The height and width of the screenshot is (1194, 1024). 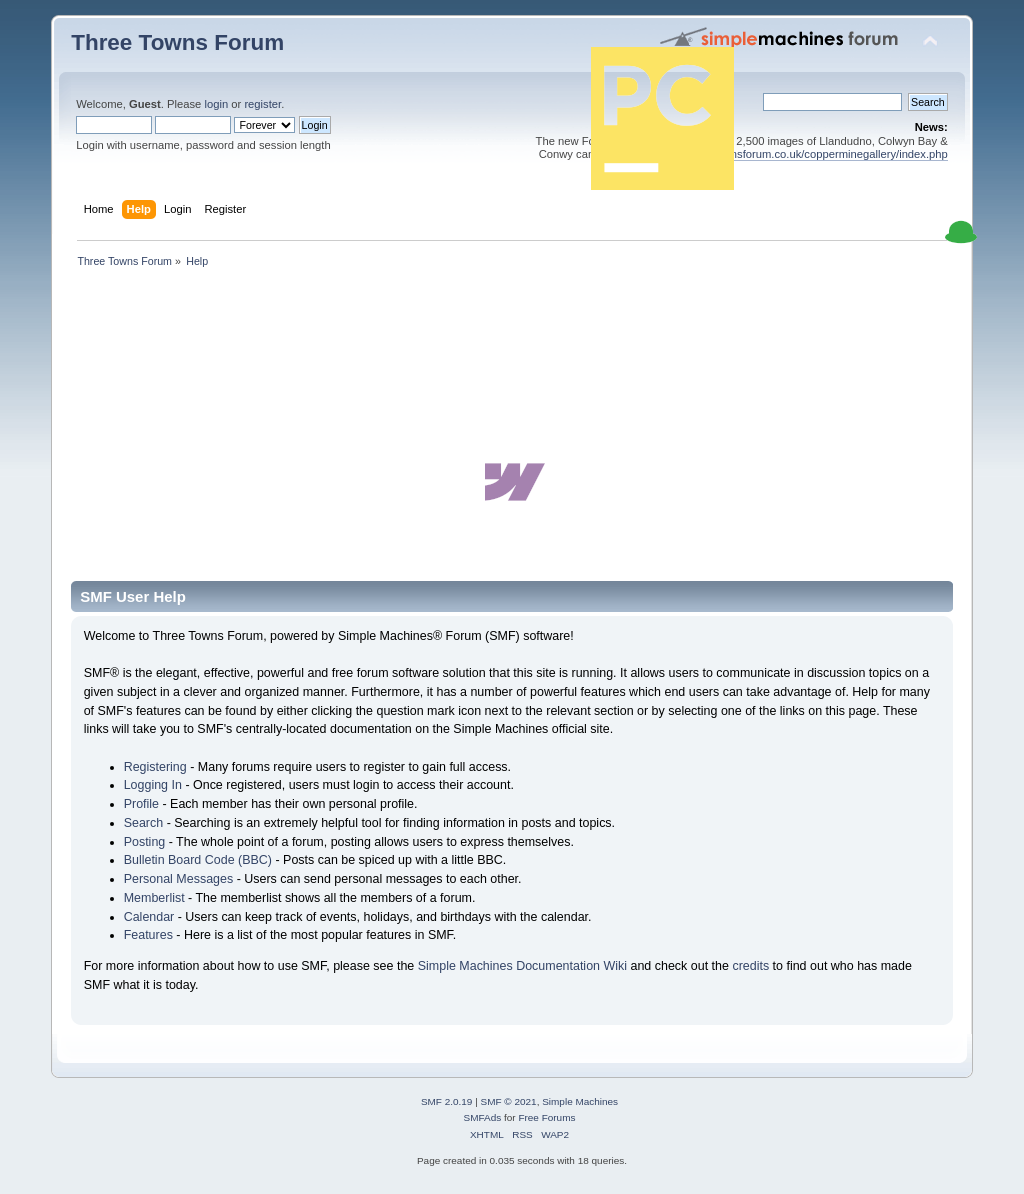 What do you see at coordinates (662, 118) in the screenshot?
I see `open PyCharm IDE` at bounding box center [662, 118].